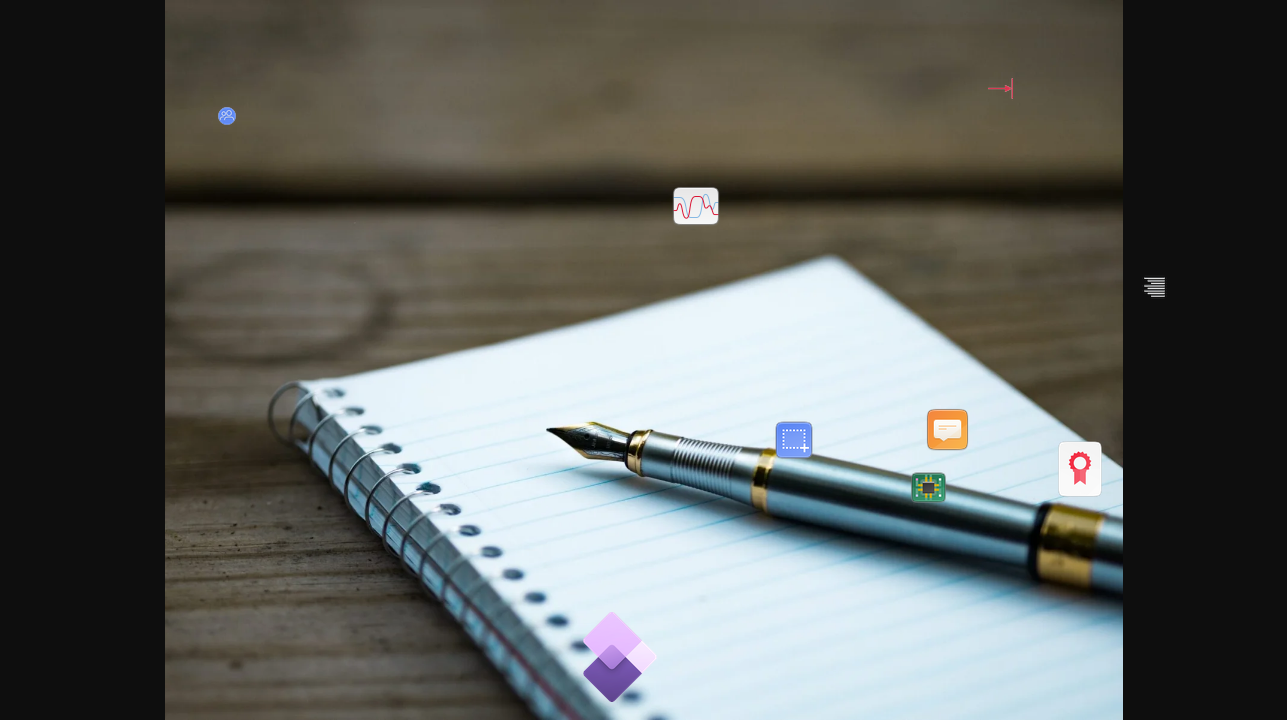 The image size is (1287, 720). What do you see at coordinates (227, 116) in the screenshot?
I see `switch between user accounts` at bounding box center [227, 116].